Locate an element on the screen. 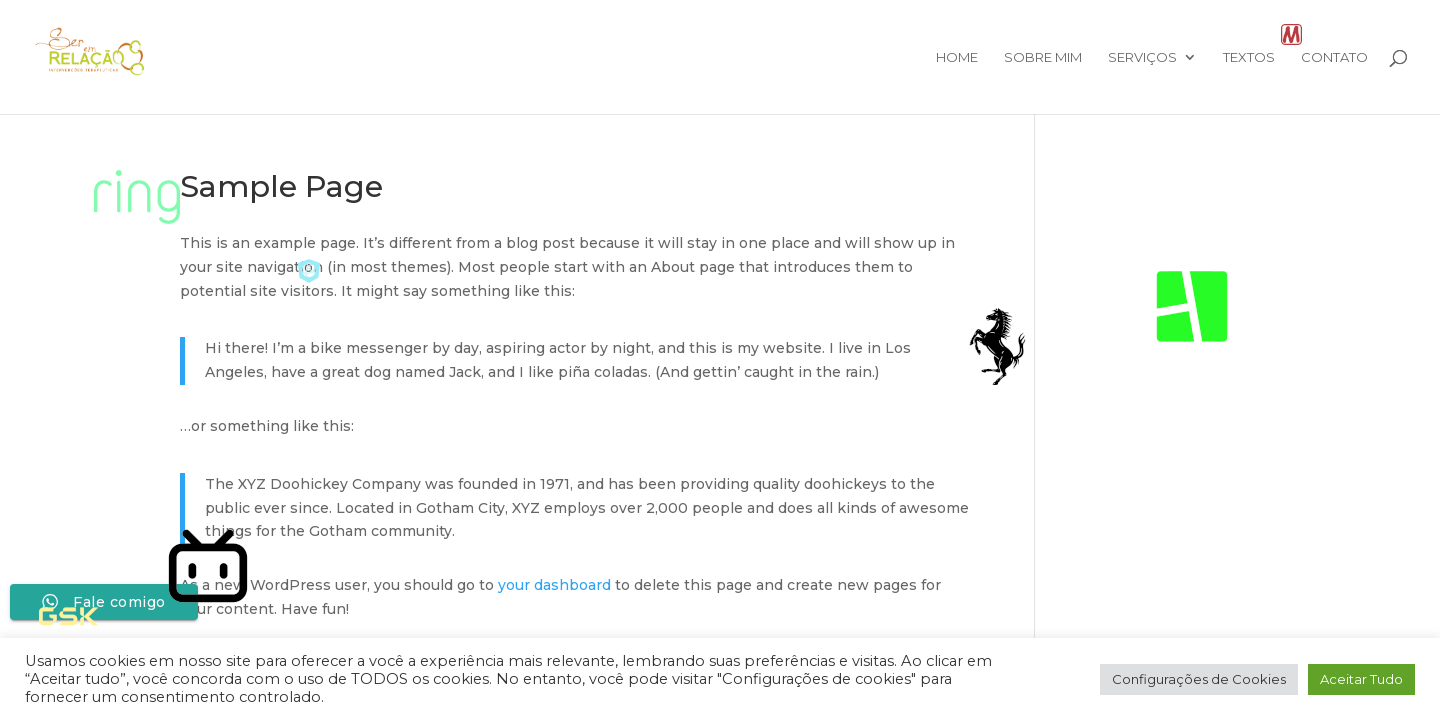 The width and height of the screenshot is (1440, 720). open the Ring smart home app is located at coordinates (137, 197).